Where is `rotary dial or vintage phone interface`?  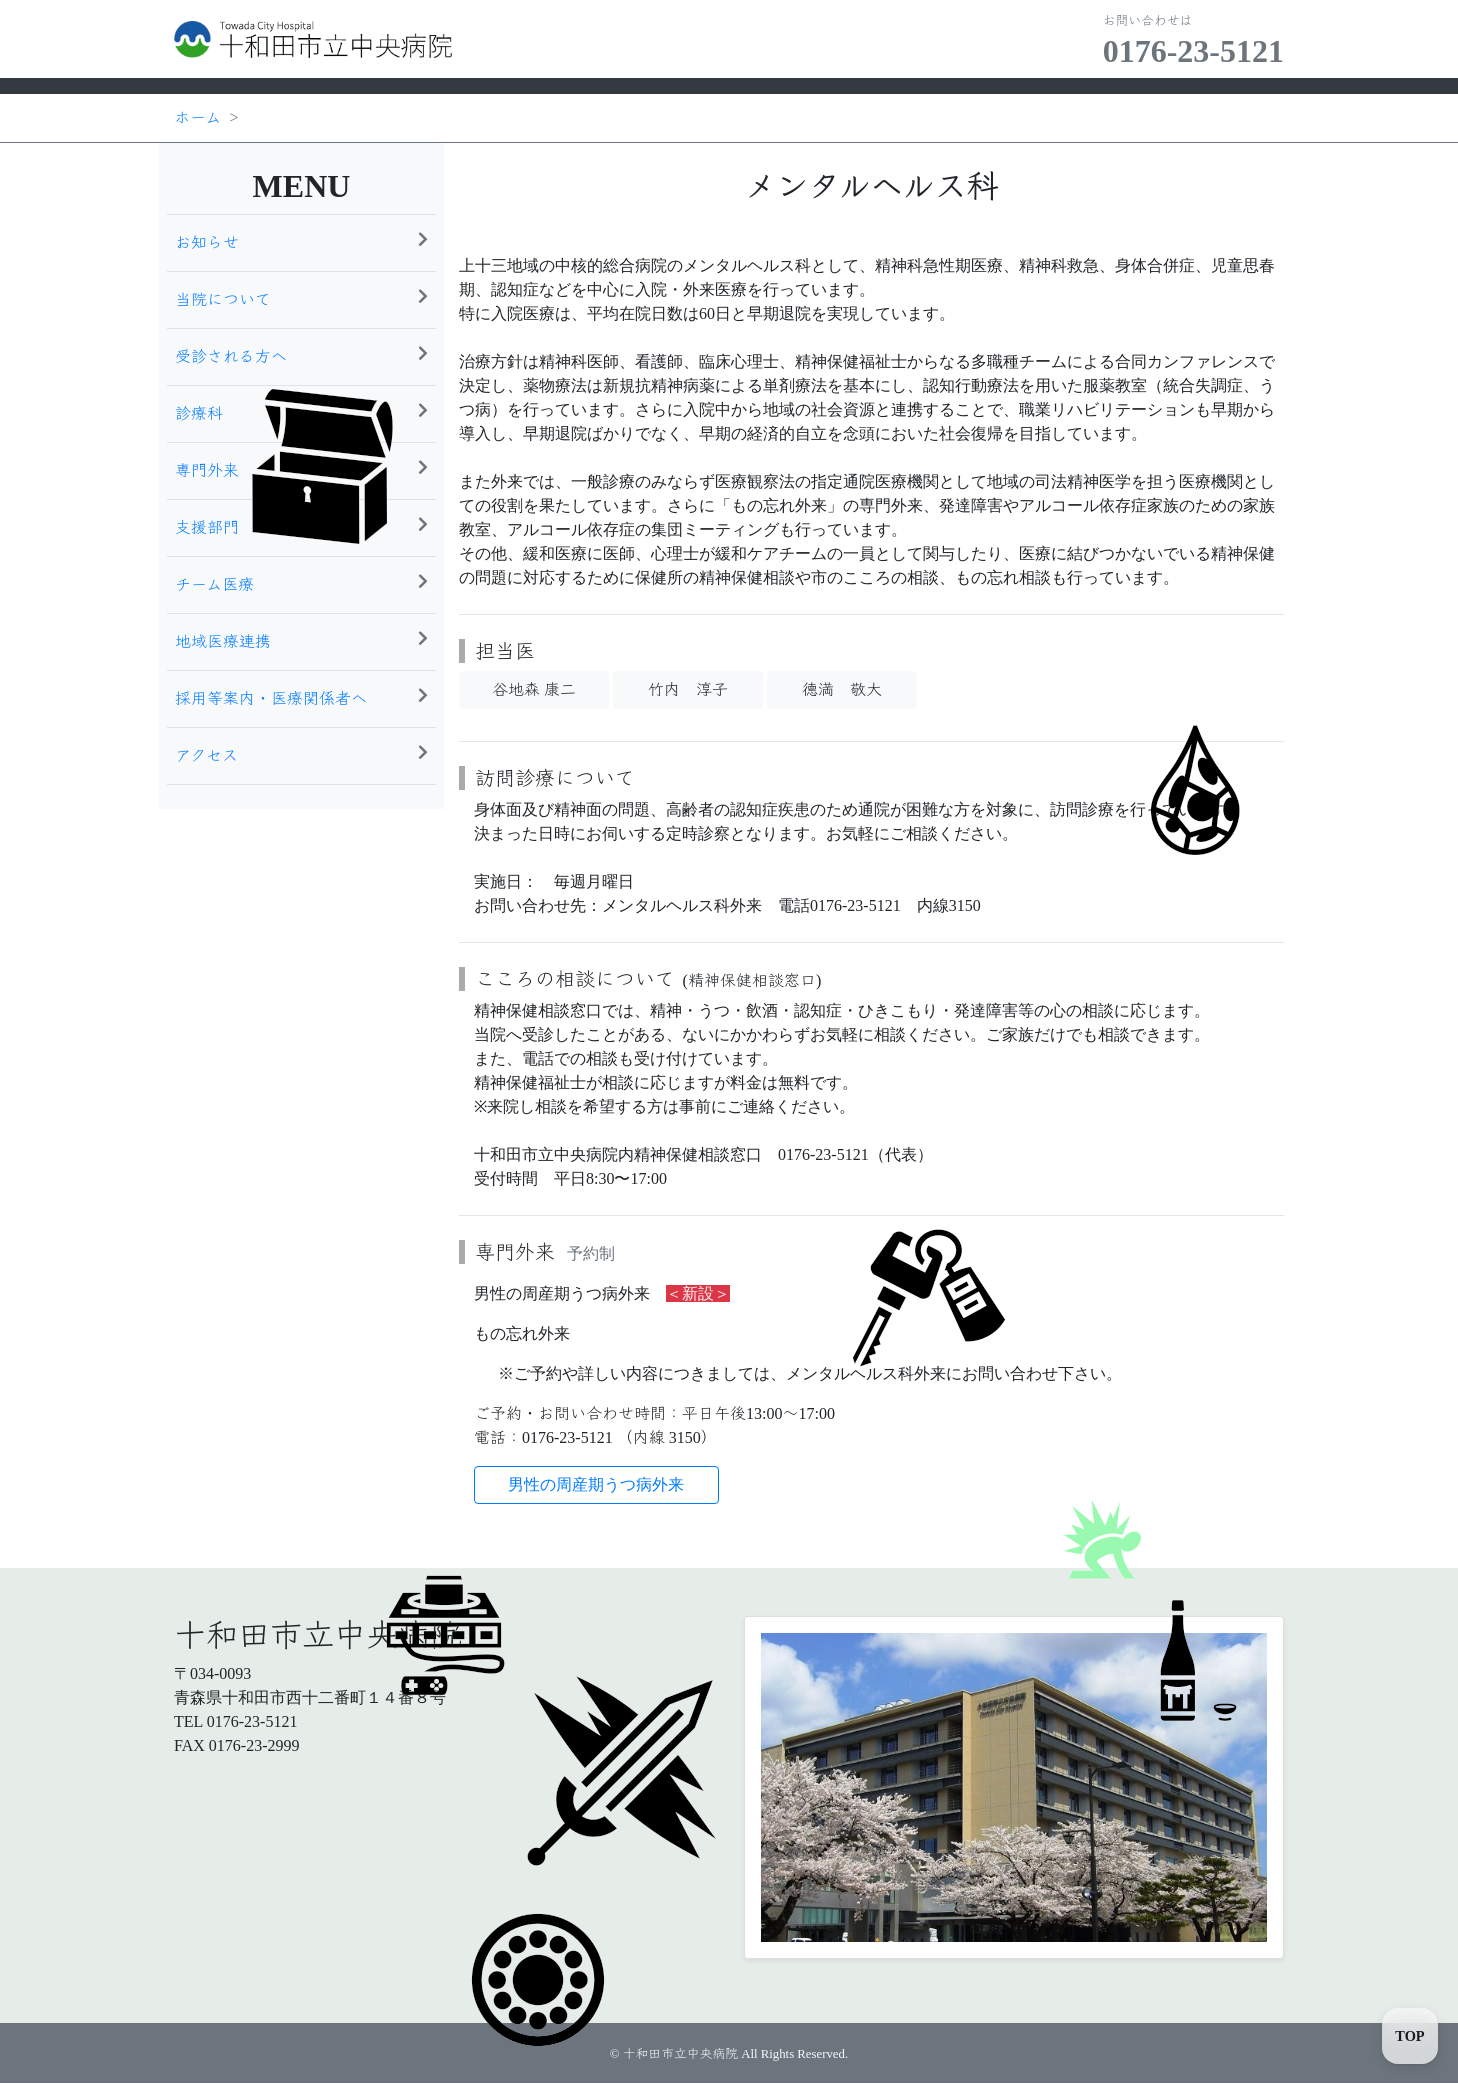 rotary dial or vintage phone interface is located at coordinates (538, 1980).